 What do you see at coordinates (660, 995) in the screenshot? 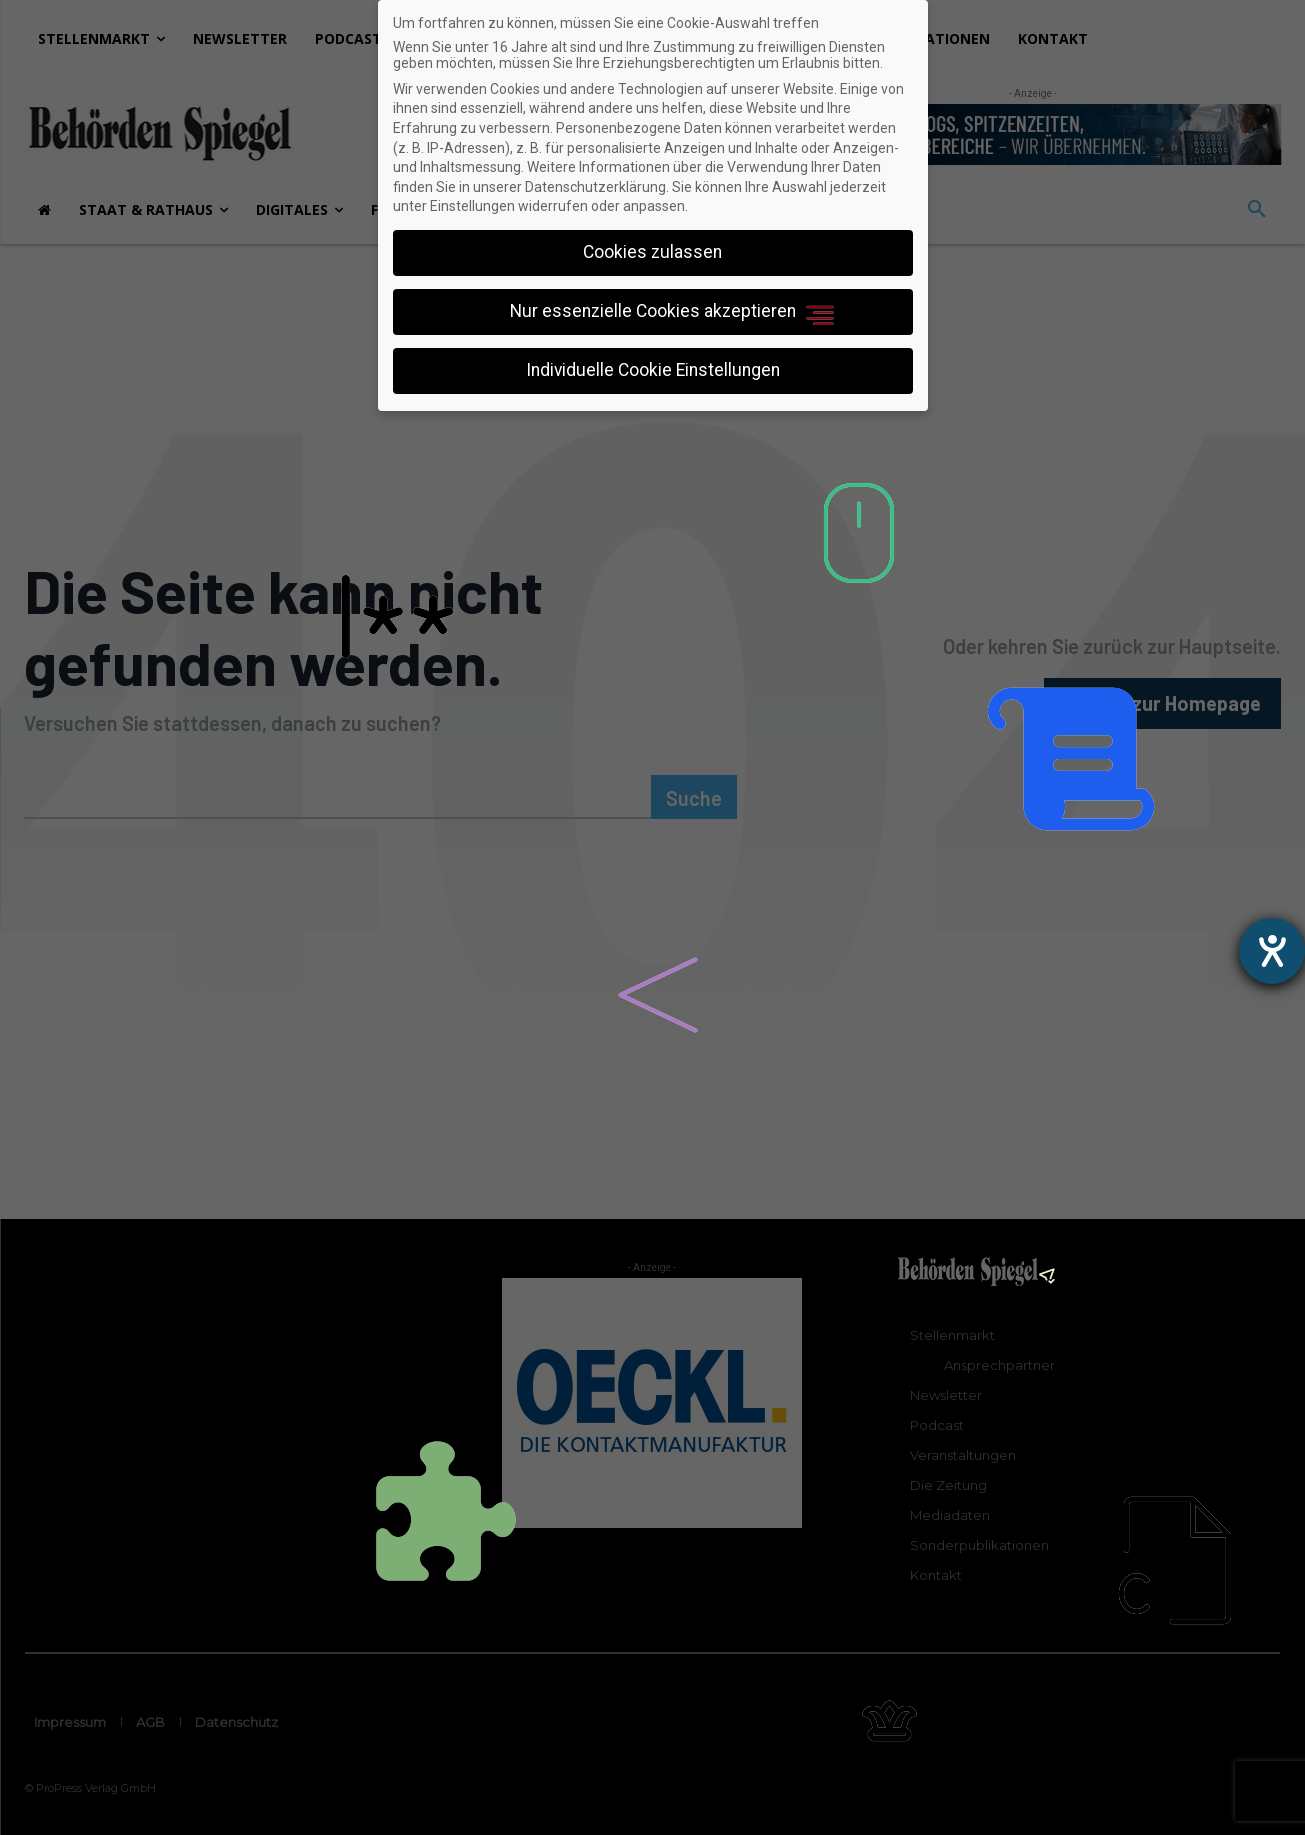
I see `go back to the previous screen` at bounding box center [660, 995].